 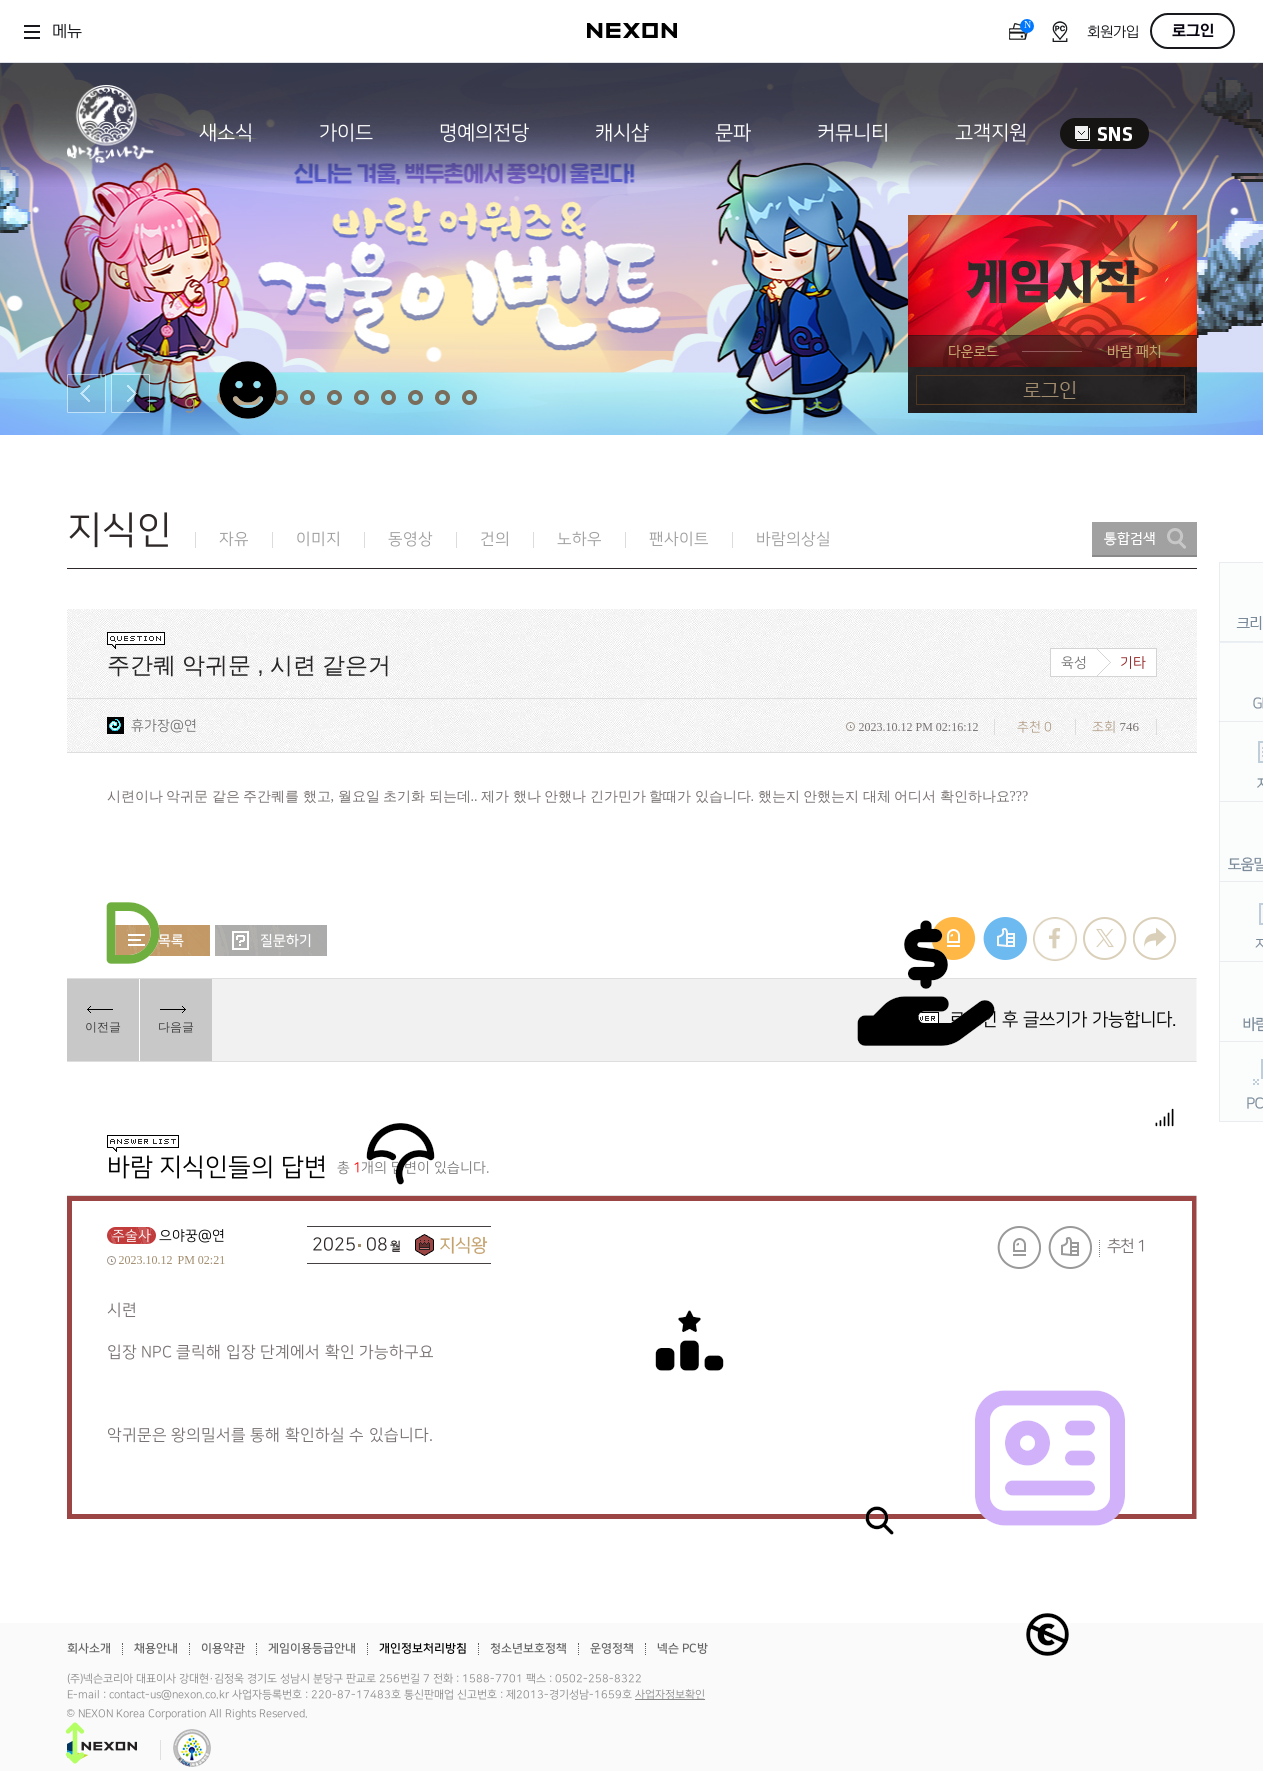 What do you see at coordinates (1050, 1458) in the screenshot?
I see `view your profile or identification card` at bounding box center [1050, 1458].